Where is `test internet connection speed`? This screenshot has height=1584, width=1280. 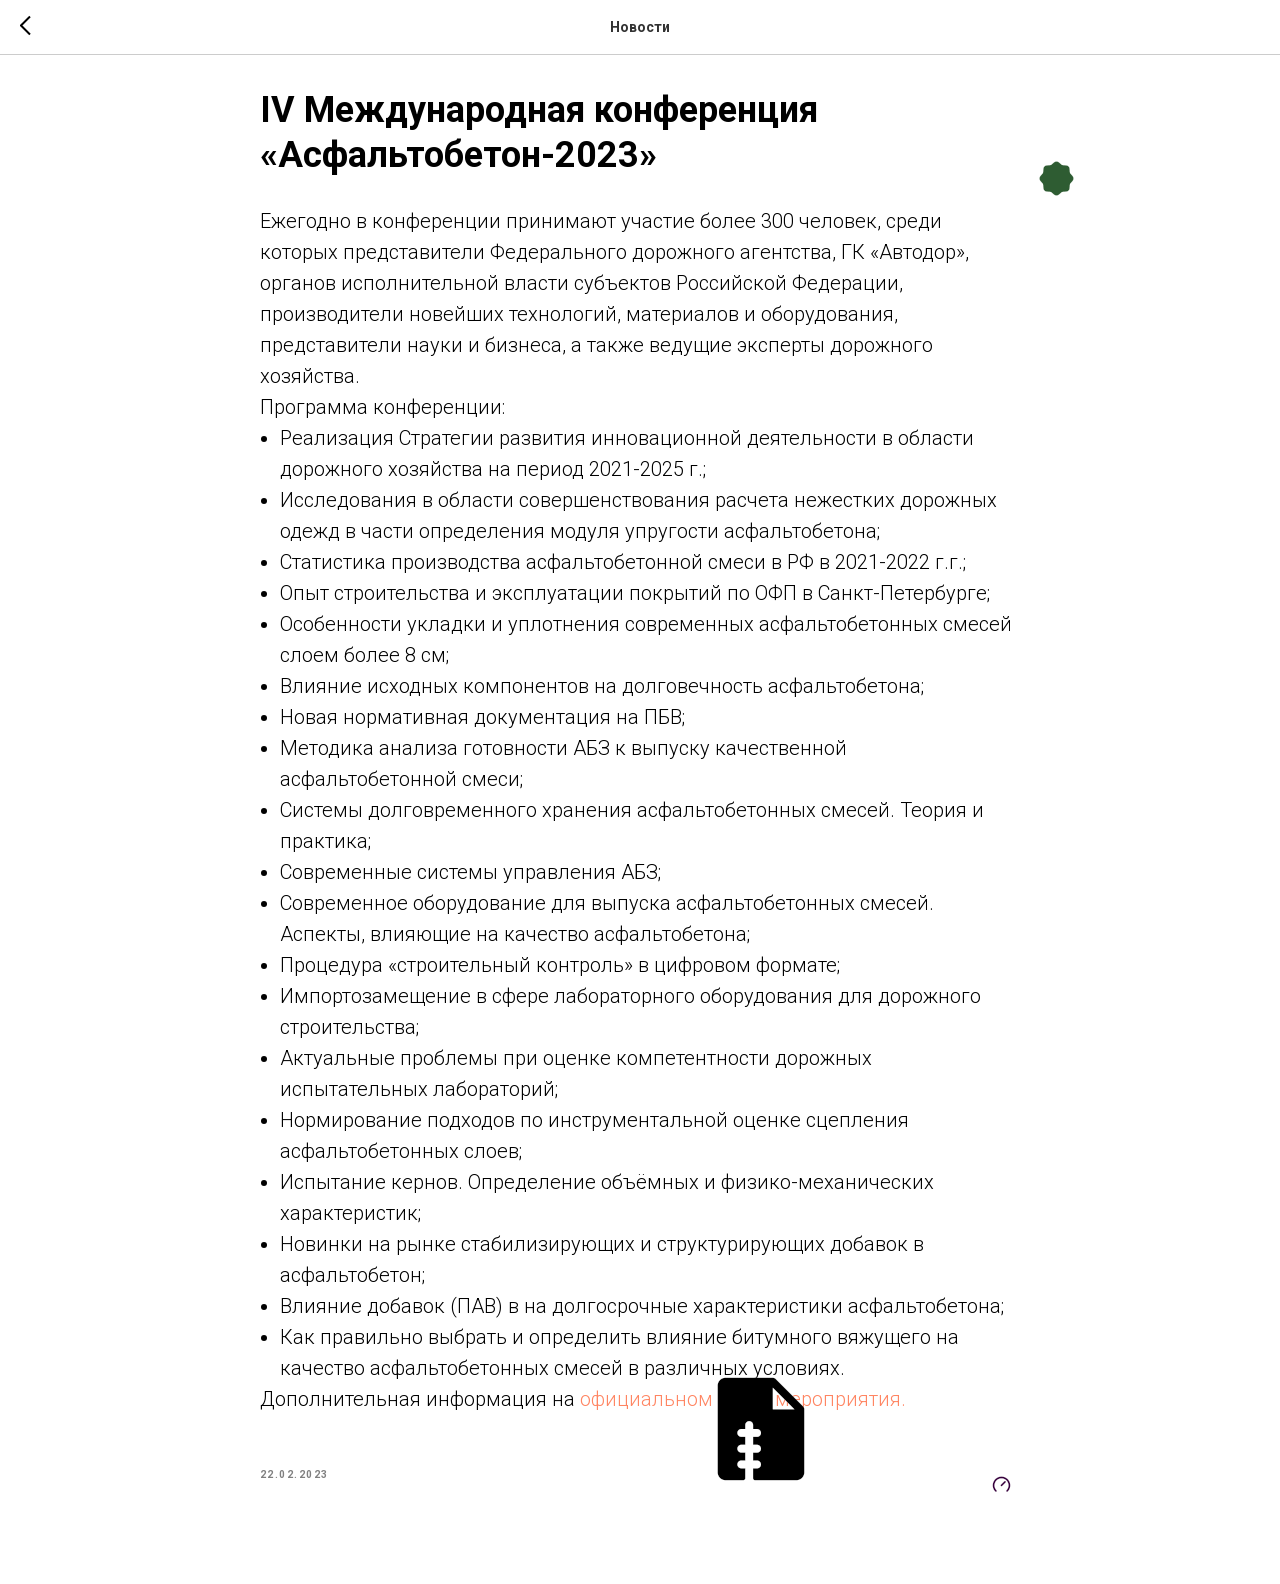
test internet connection speed is located at coordinates (1001, 1484).